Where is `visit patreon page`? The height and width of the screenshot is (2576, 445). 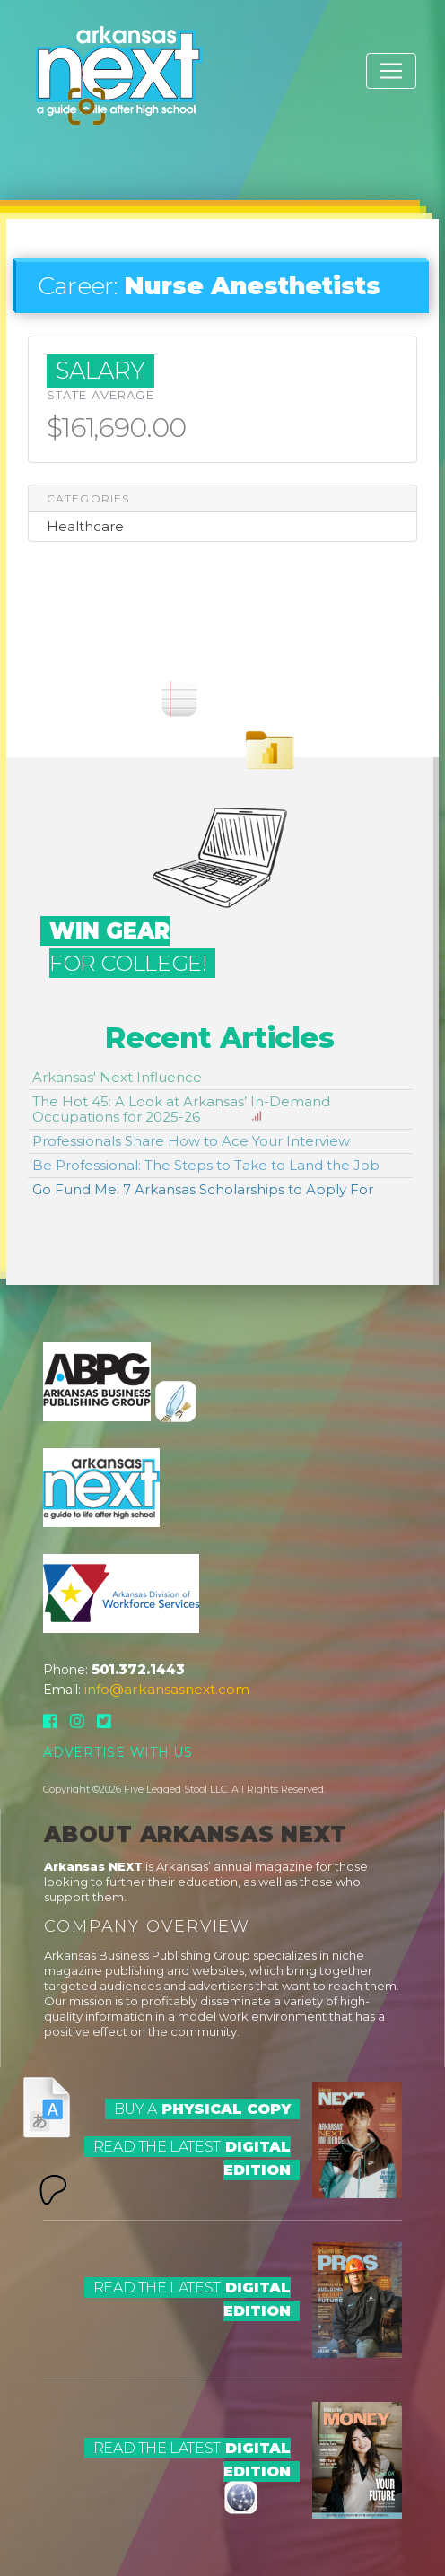
visit patreon page is located at coordinates (52, 2189).